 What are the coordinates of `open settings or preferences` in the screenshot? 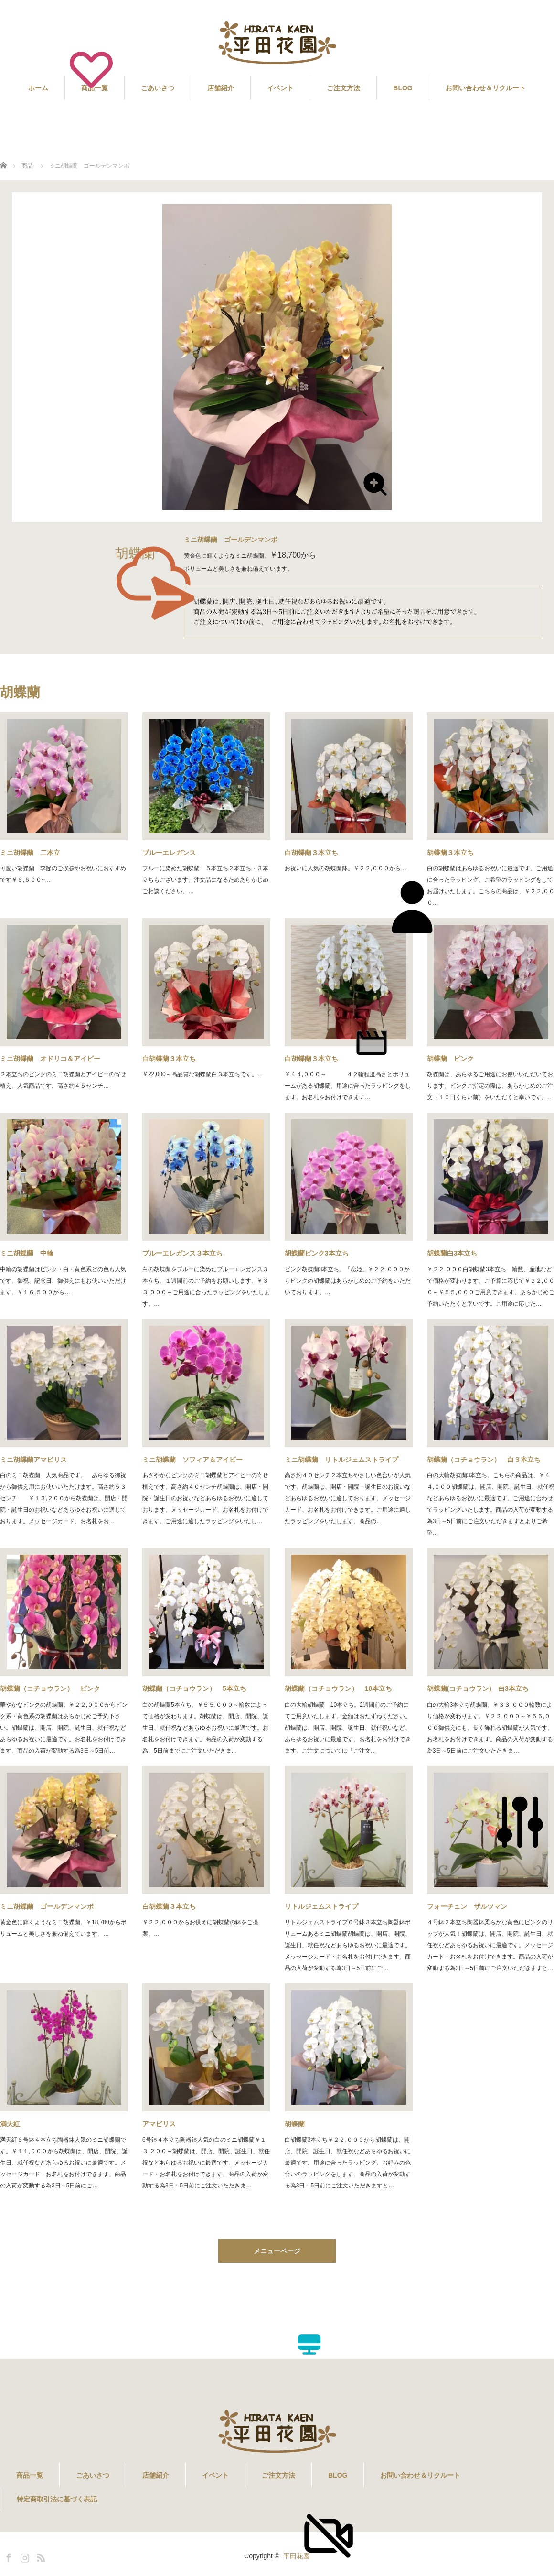 It's located at (520, 1822).